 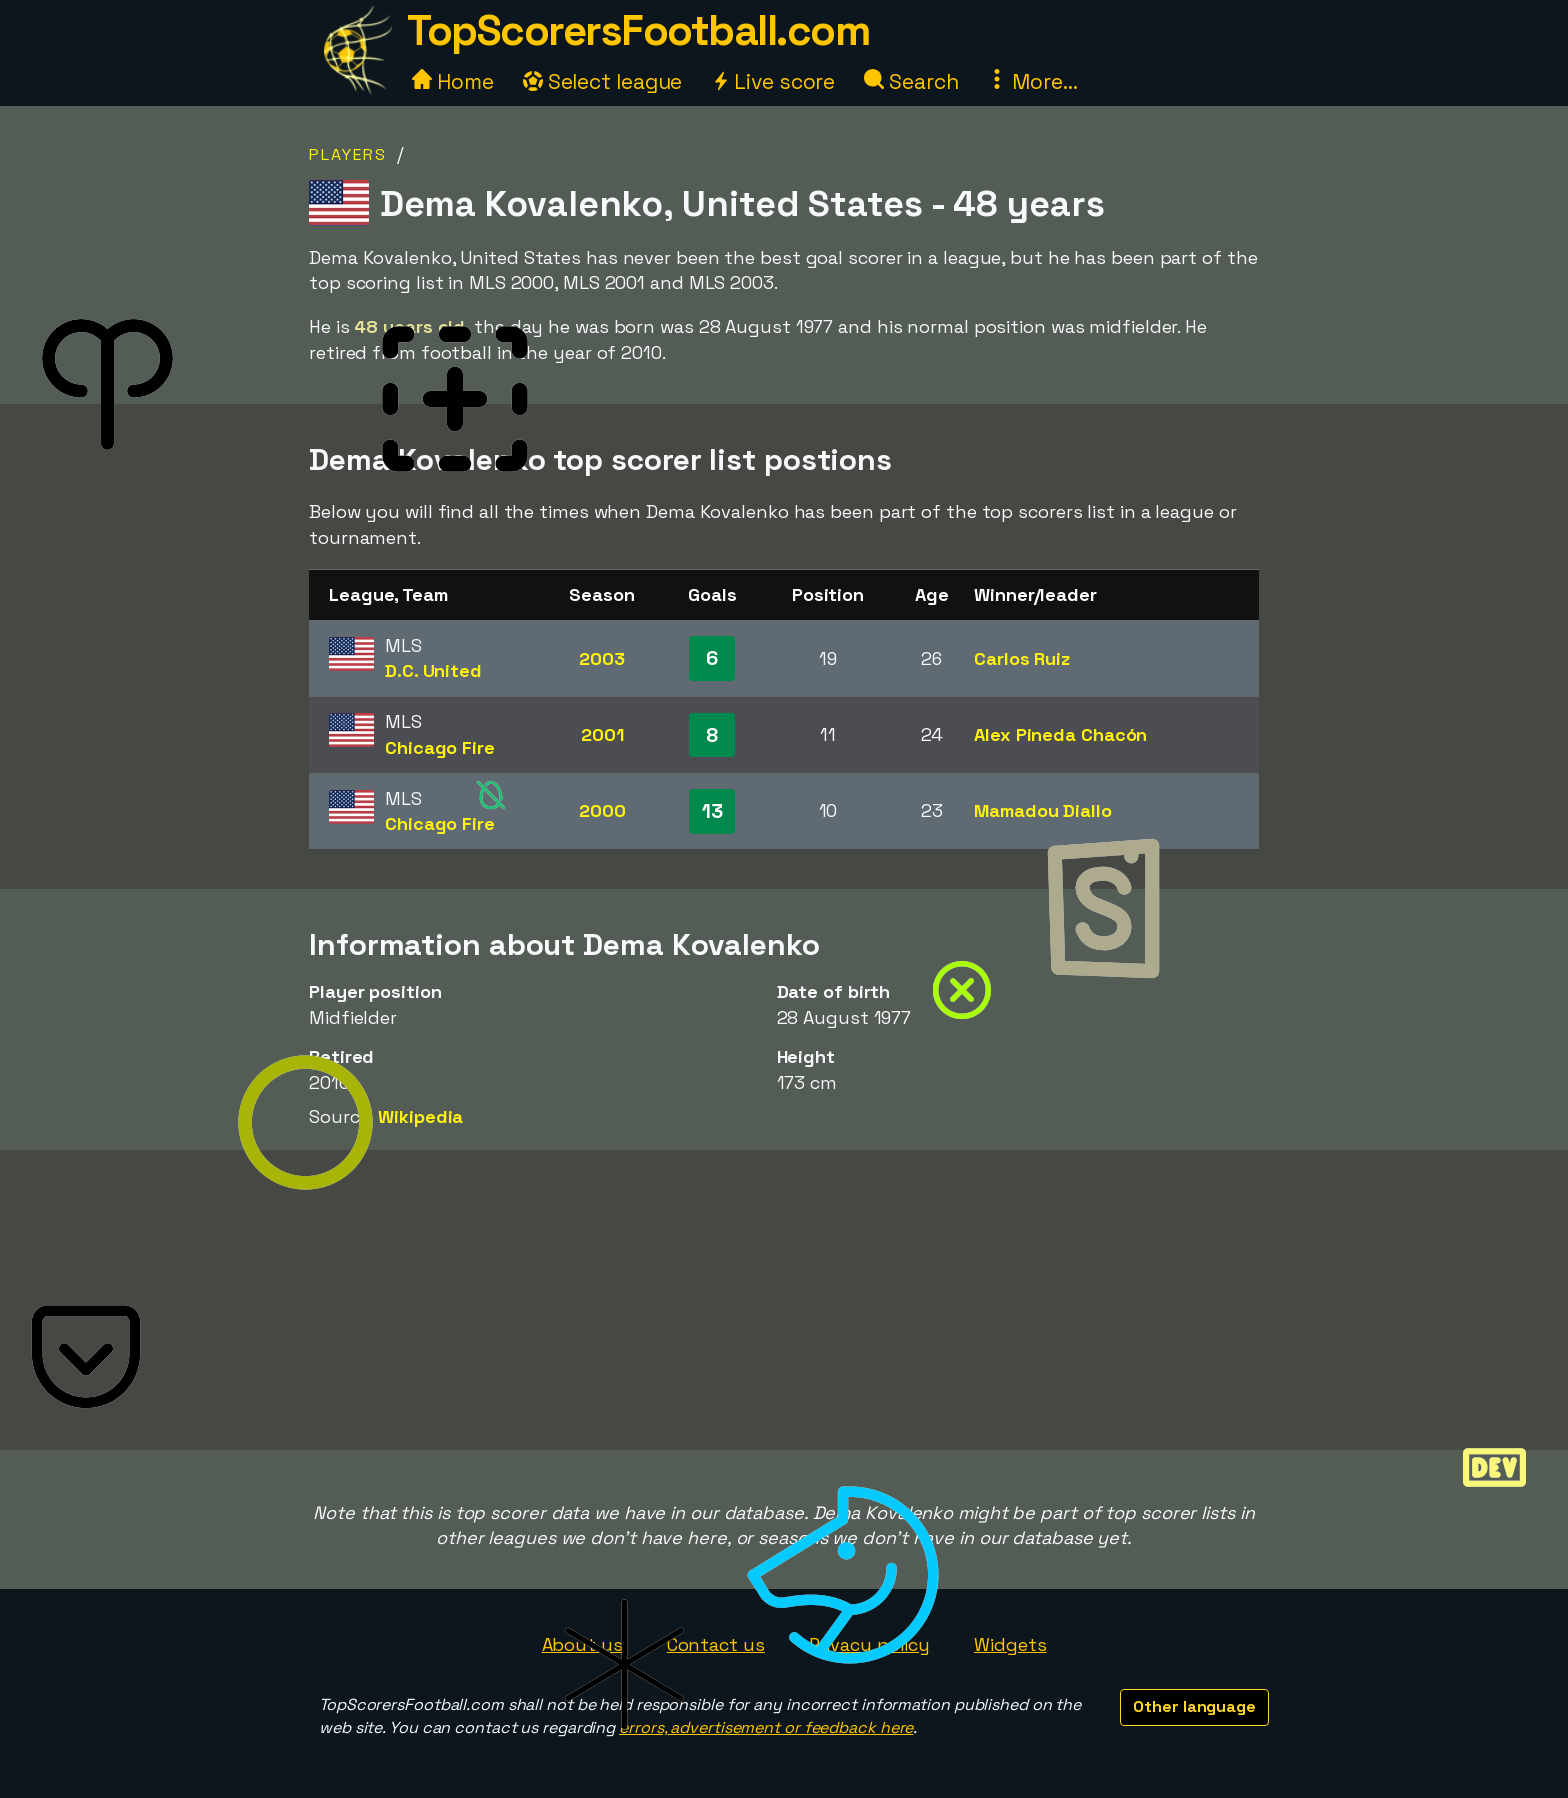 I want to click on save to pocket, so click(x=86, y=1354).